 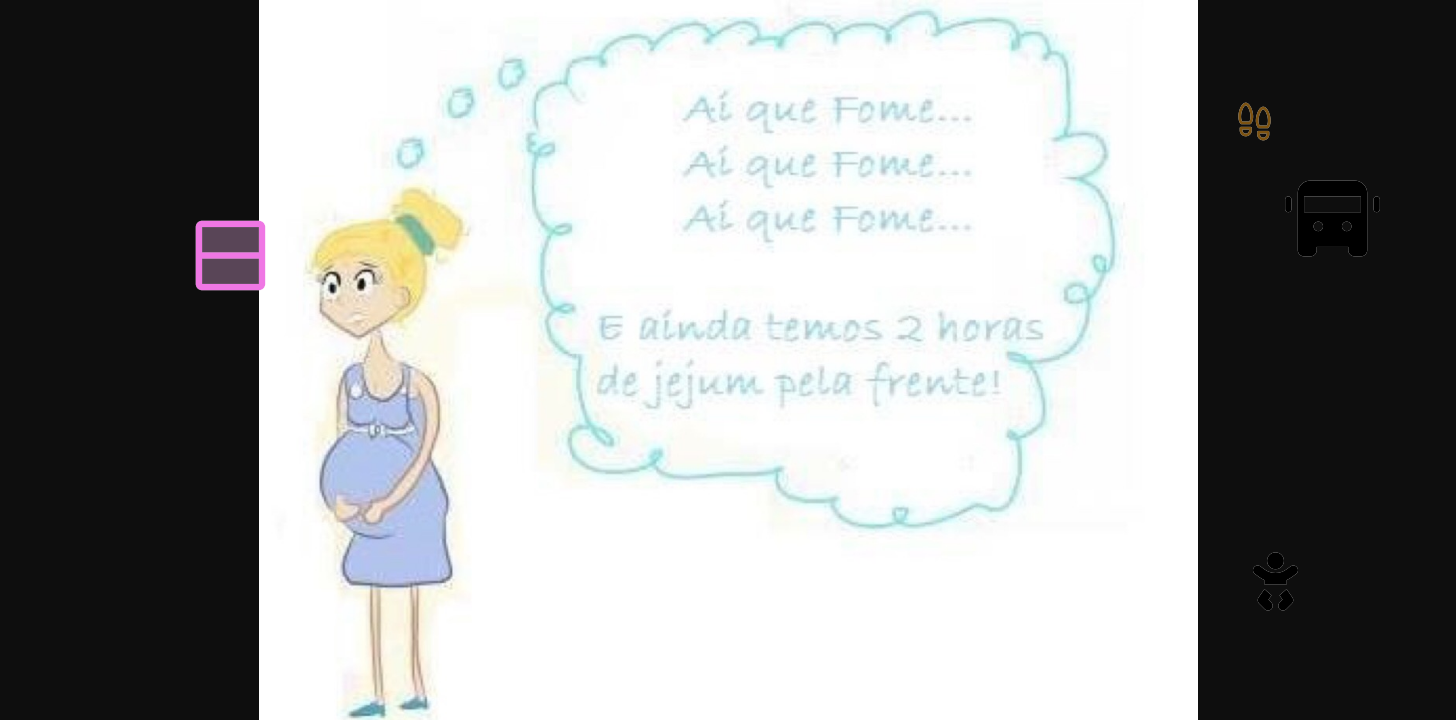 I want to click on access baby or infant-related features, so click(x=1275, y=580).